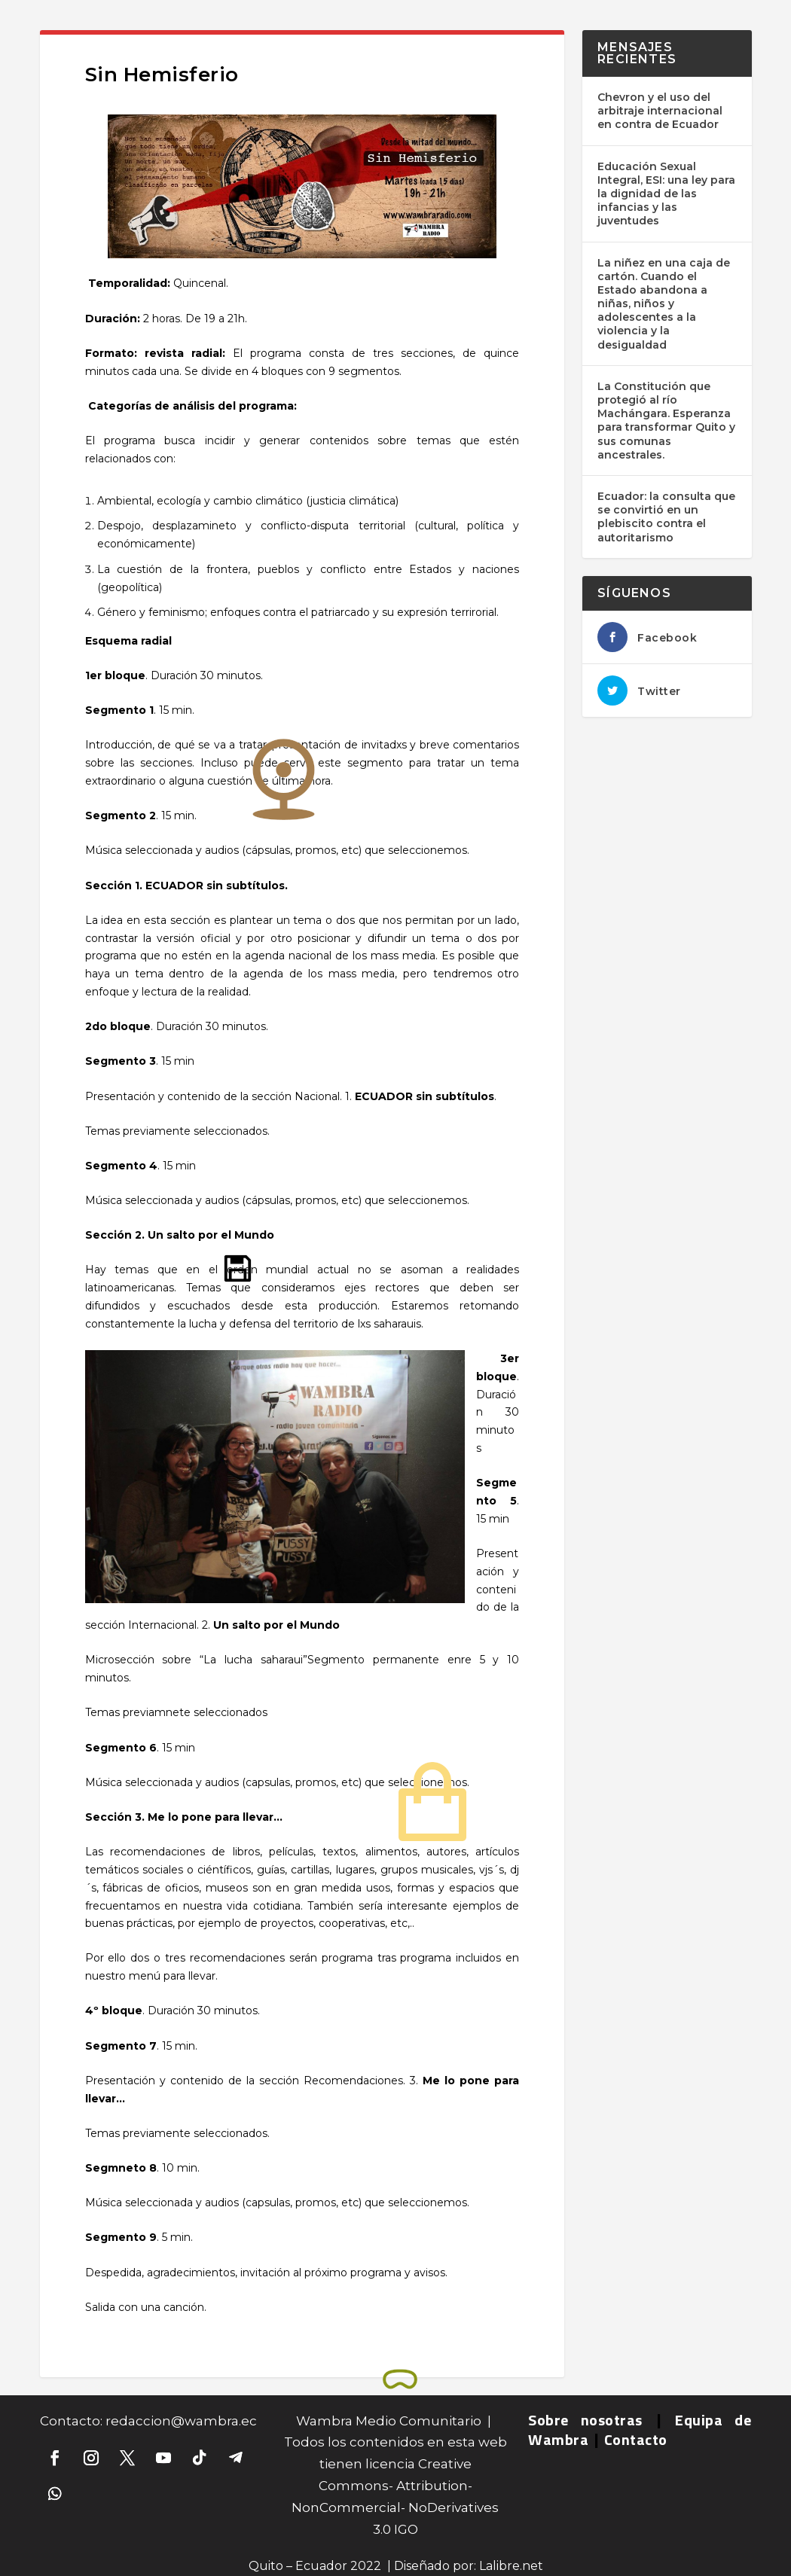 This screenshot has height=2576, width=791. Describe the element at coordinates (432, 1803) in the screenshot. I see `view your shopping cart` at that location.